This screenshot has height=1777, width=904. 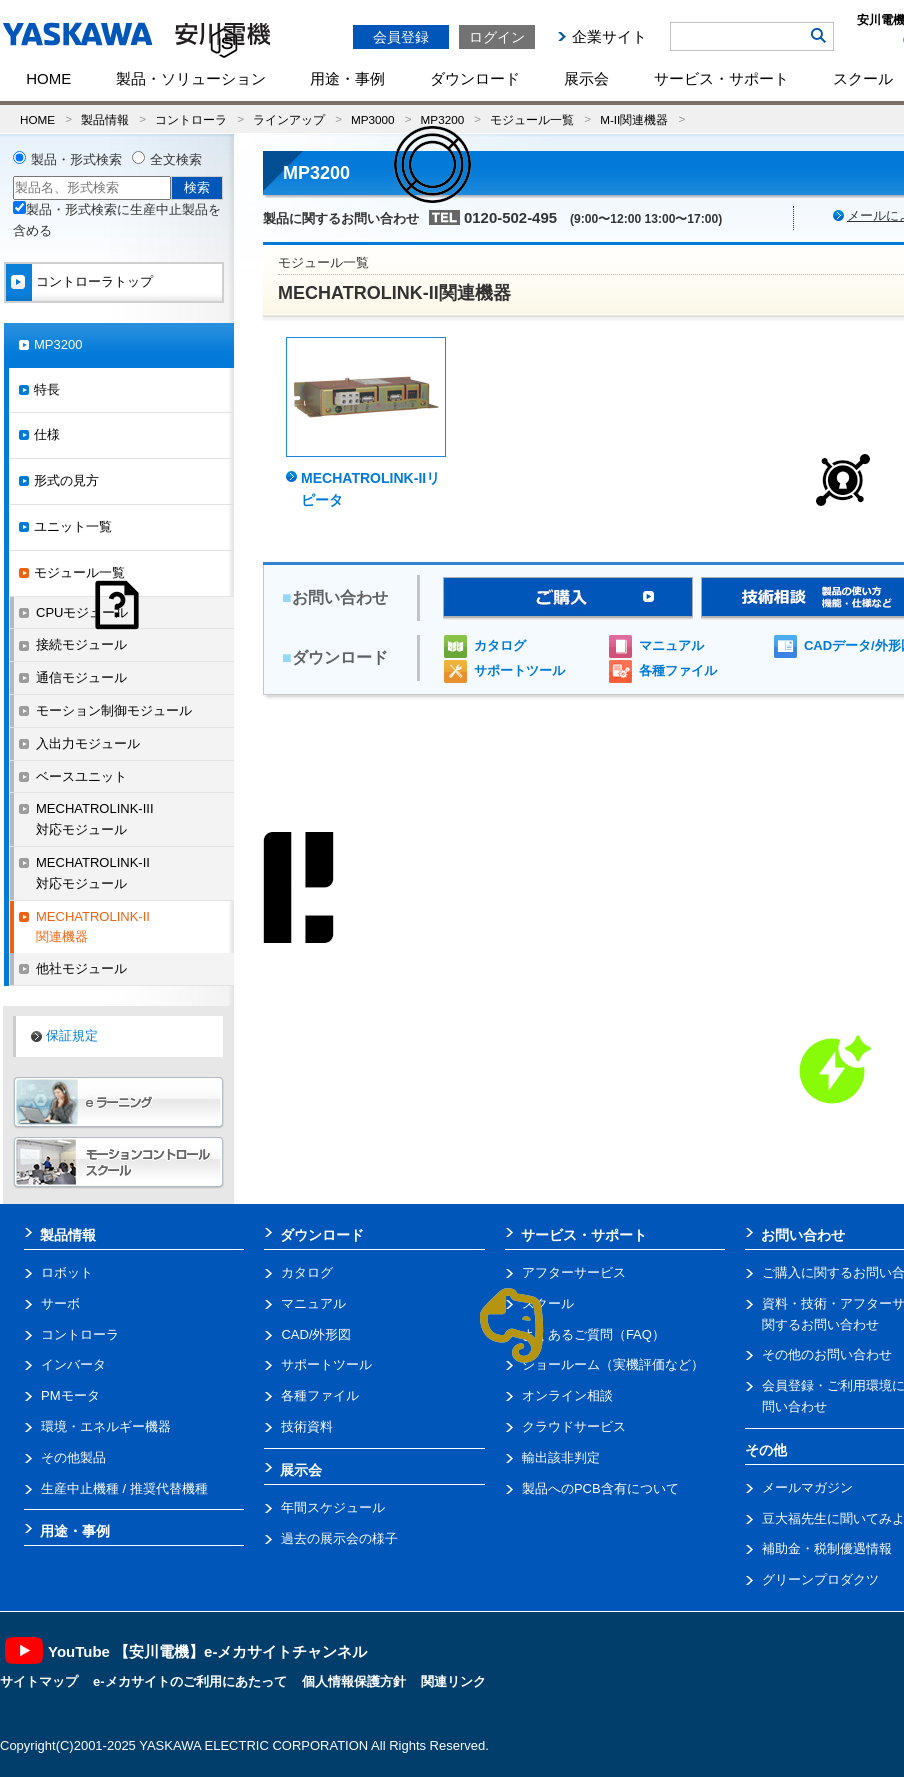 What do you see at coordinates (843, 480) in the screenshot?
I see `keycdn content delivery network logo` at bounding box center [843, 480].